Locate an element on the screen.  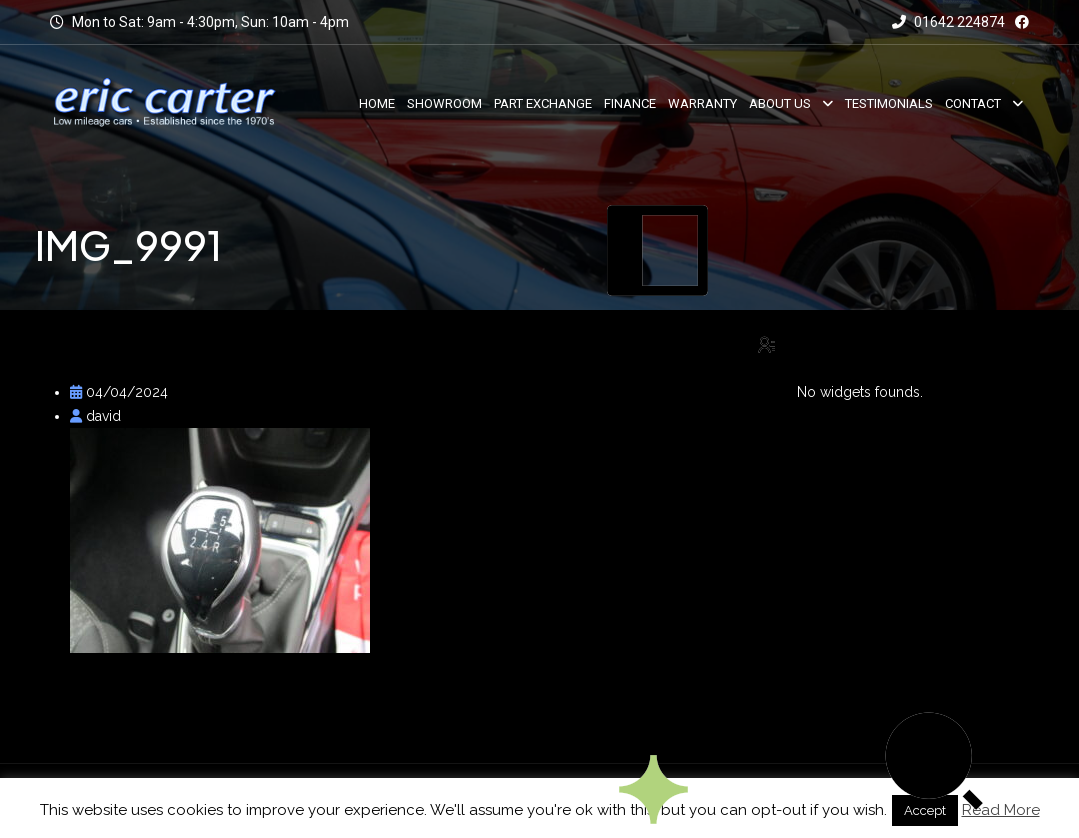
access your contacts list is located at coordinates (766, 345).